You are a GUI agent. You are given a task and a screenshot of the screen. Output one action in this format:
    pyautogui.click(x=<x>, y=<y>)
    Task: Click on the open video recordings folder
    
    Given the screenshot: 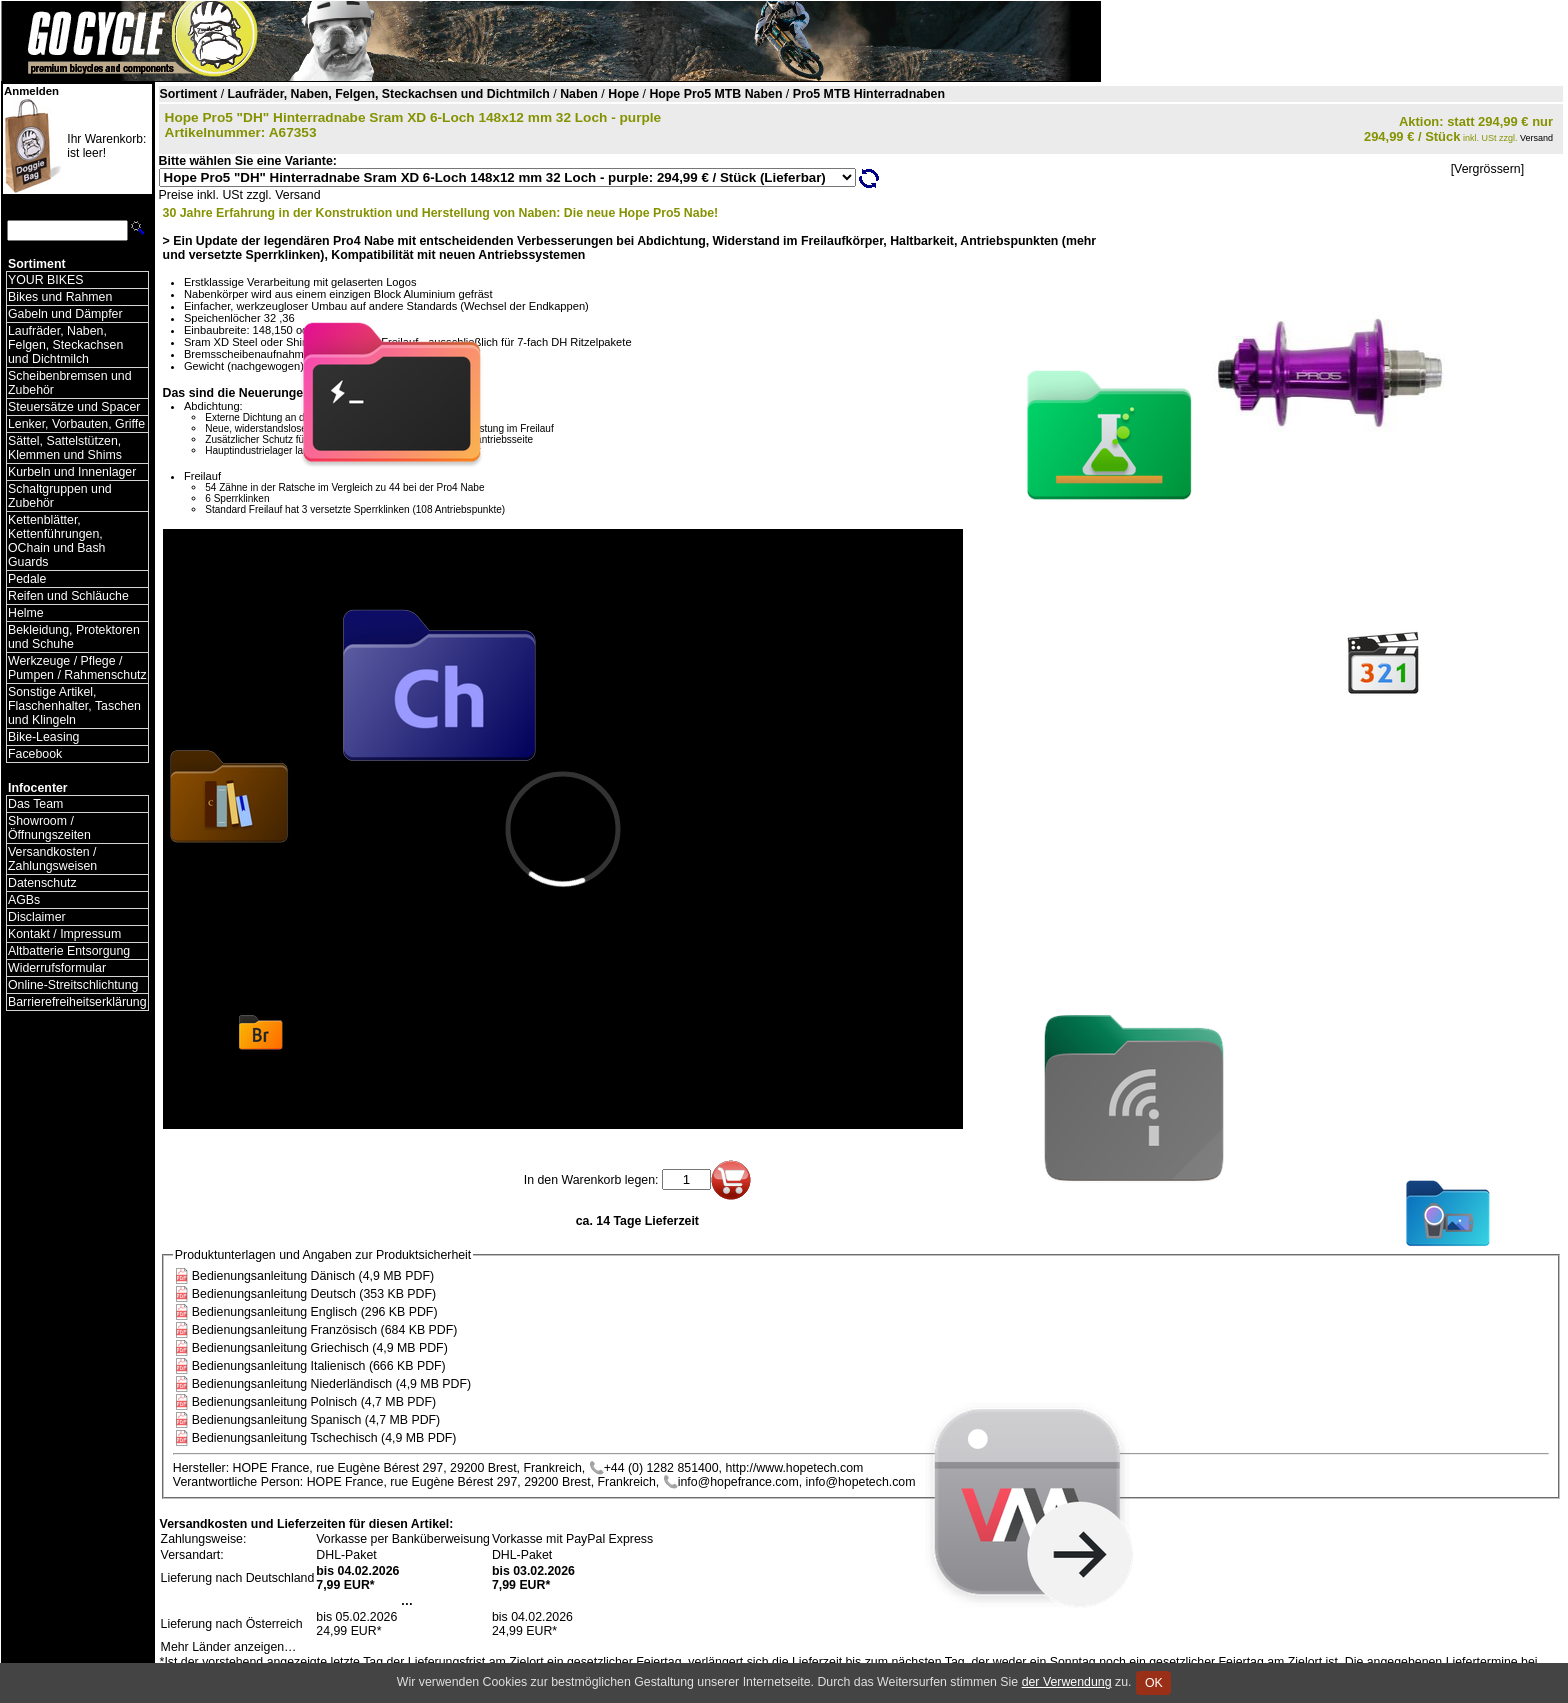 What is the action you would take?
    pyautogui.click(x=1447, y=1215)
    